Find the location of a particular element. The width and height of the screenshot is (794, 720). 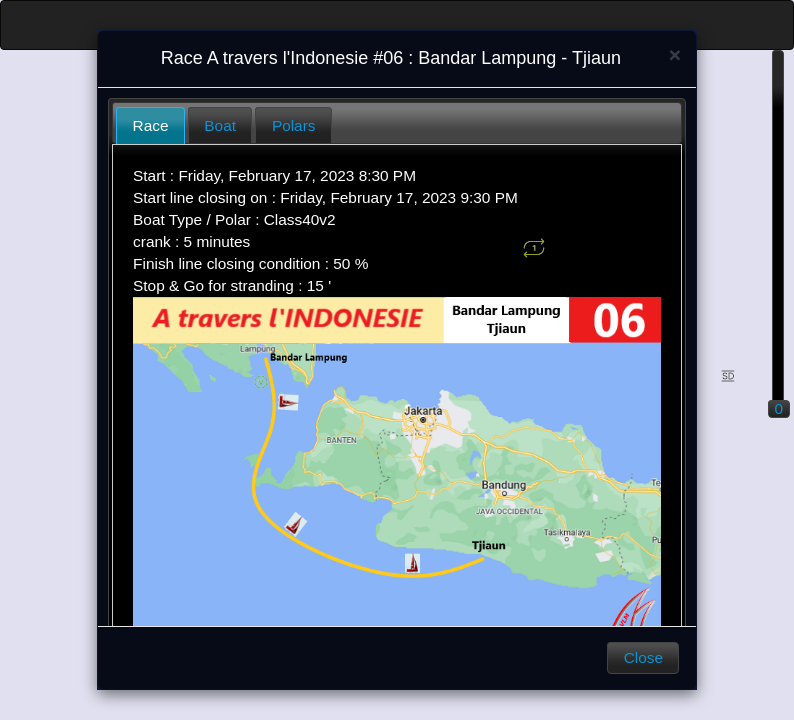

repeat current track once is located at coordinates (534, 248).